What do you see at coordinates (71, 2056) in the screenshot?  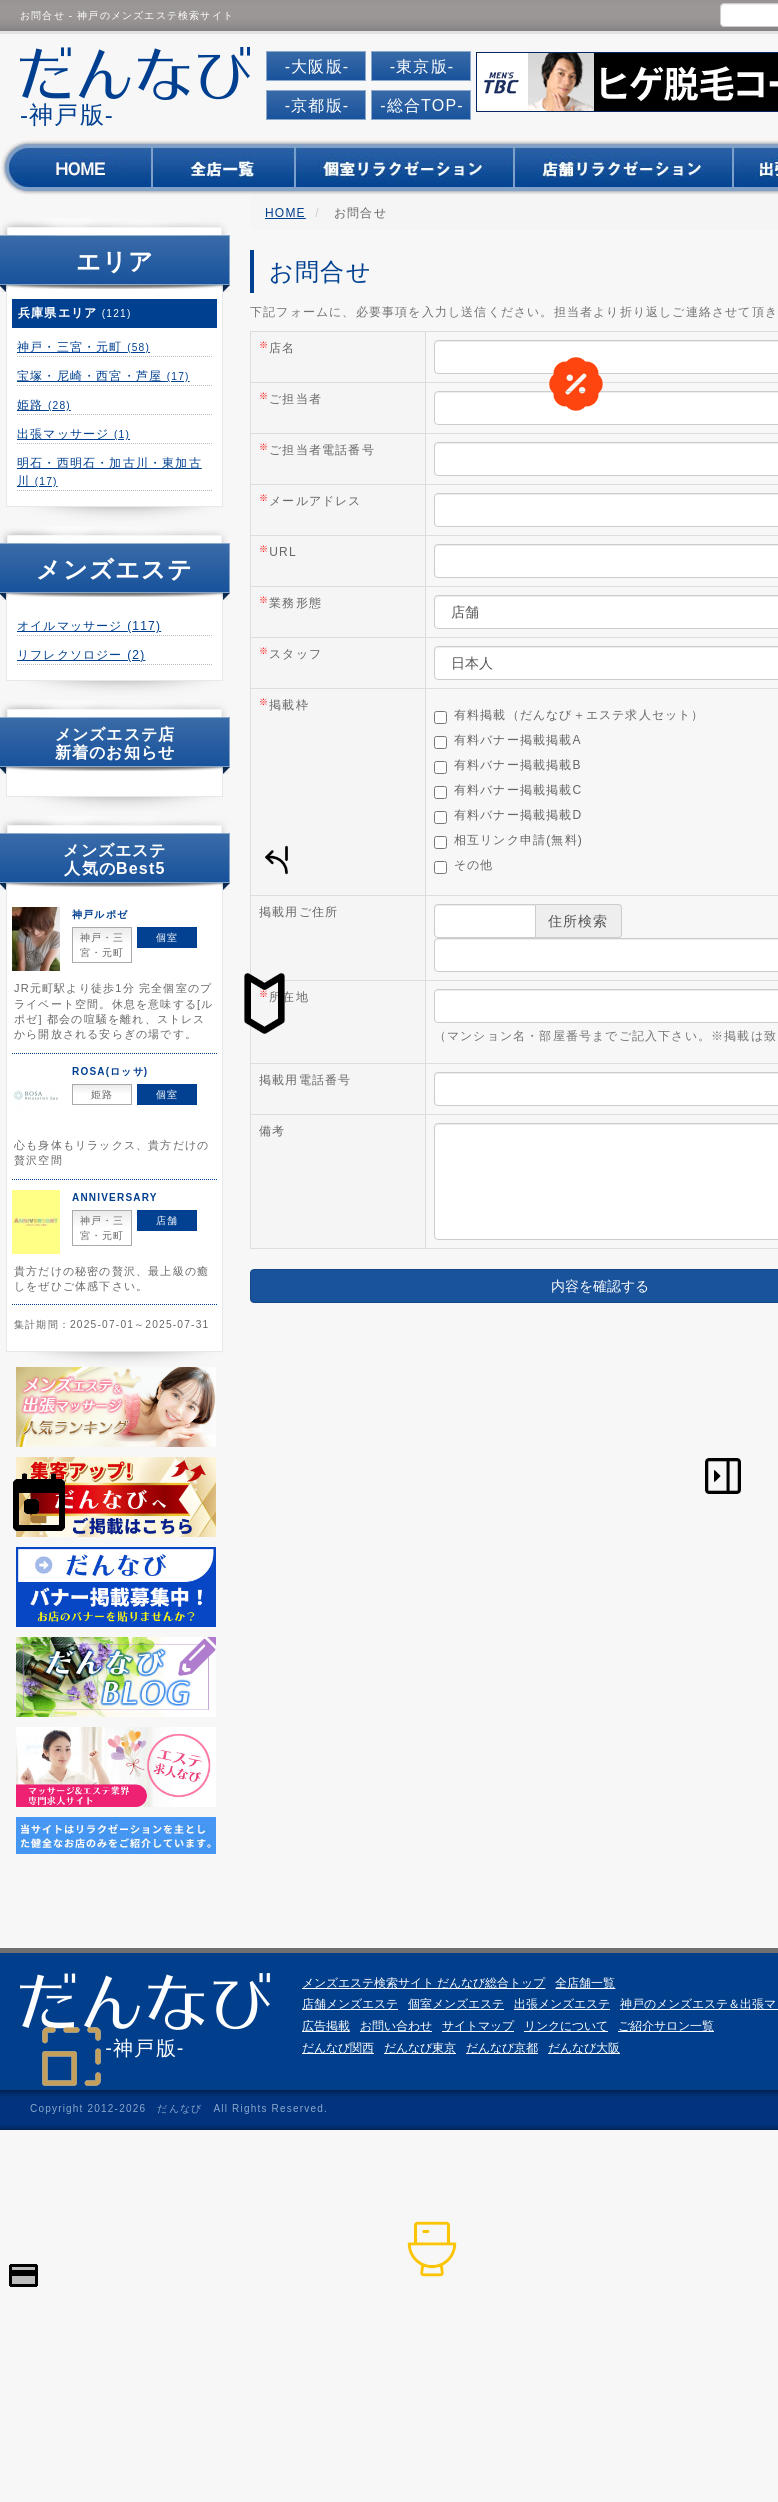 I see `resize a window or element` at bounding box center [71, 2056].